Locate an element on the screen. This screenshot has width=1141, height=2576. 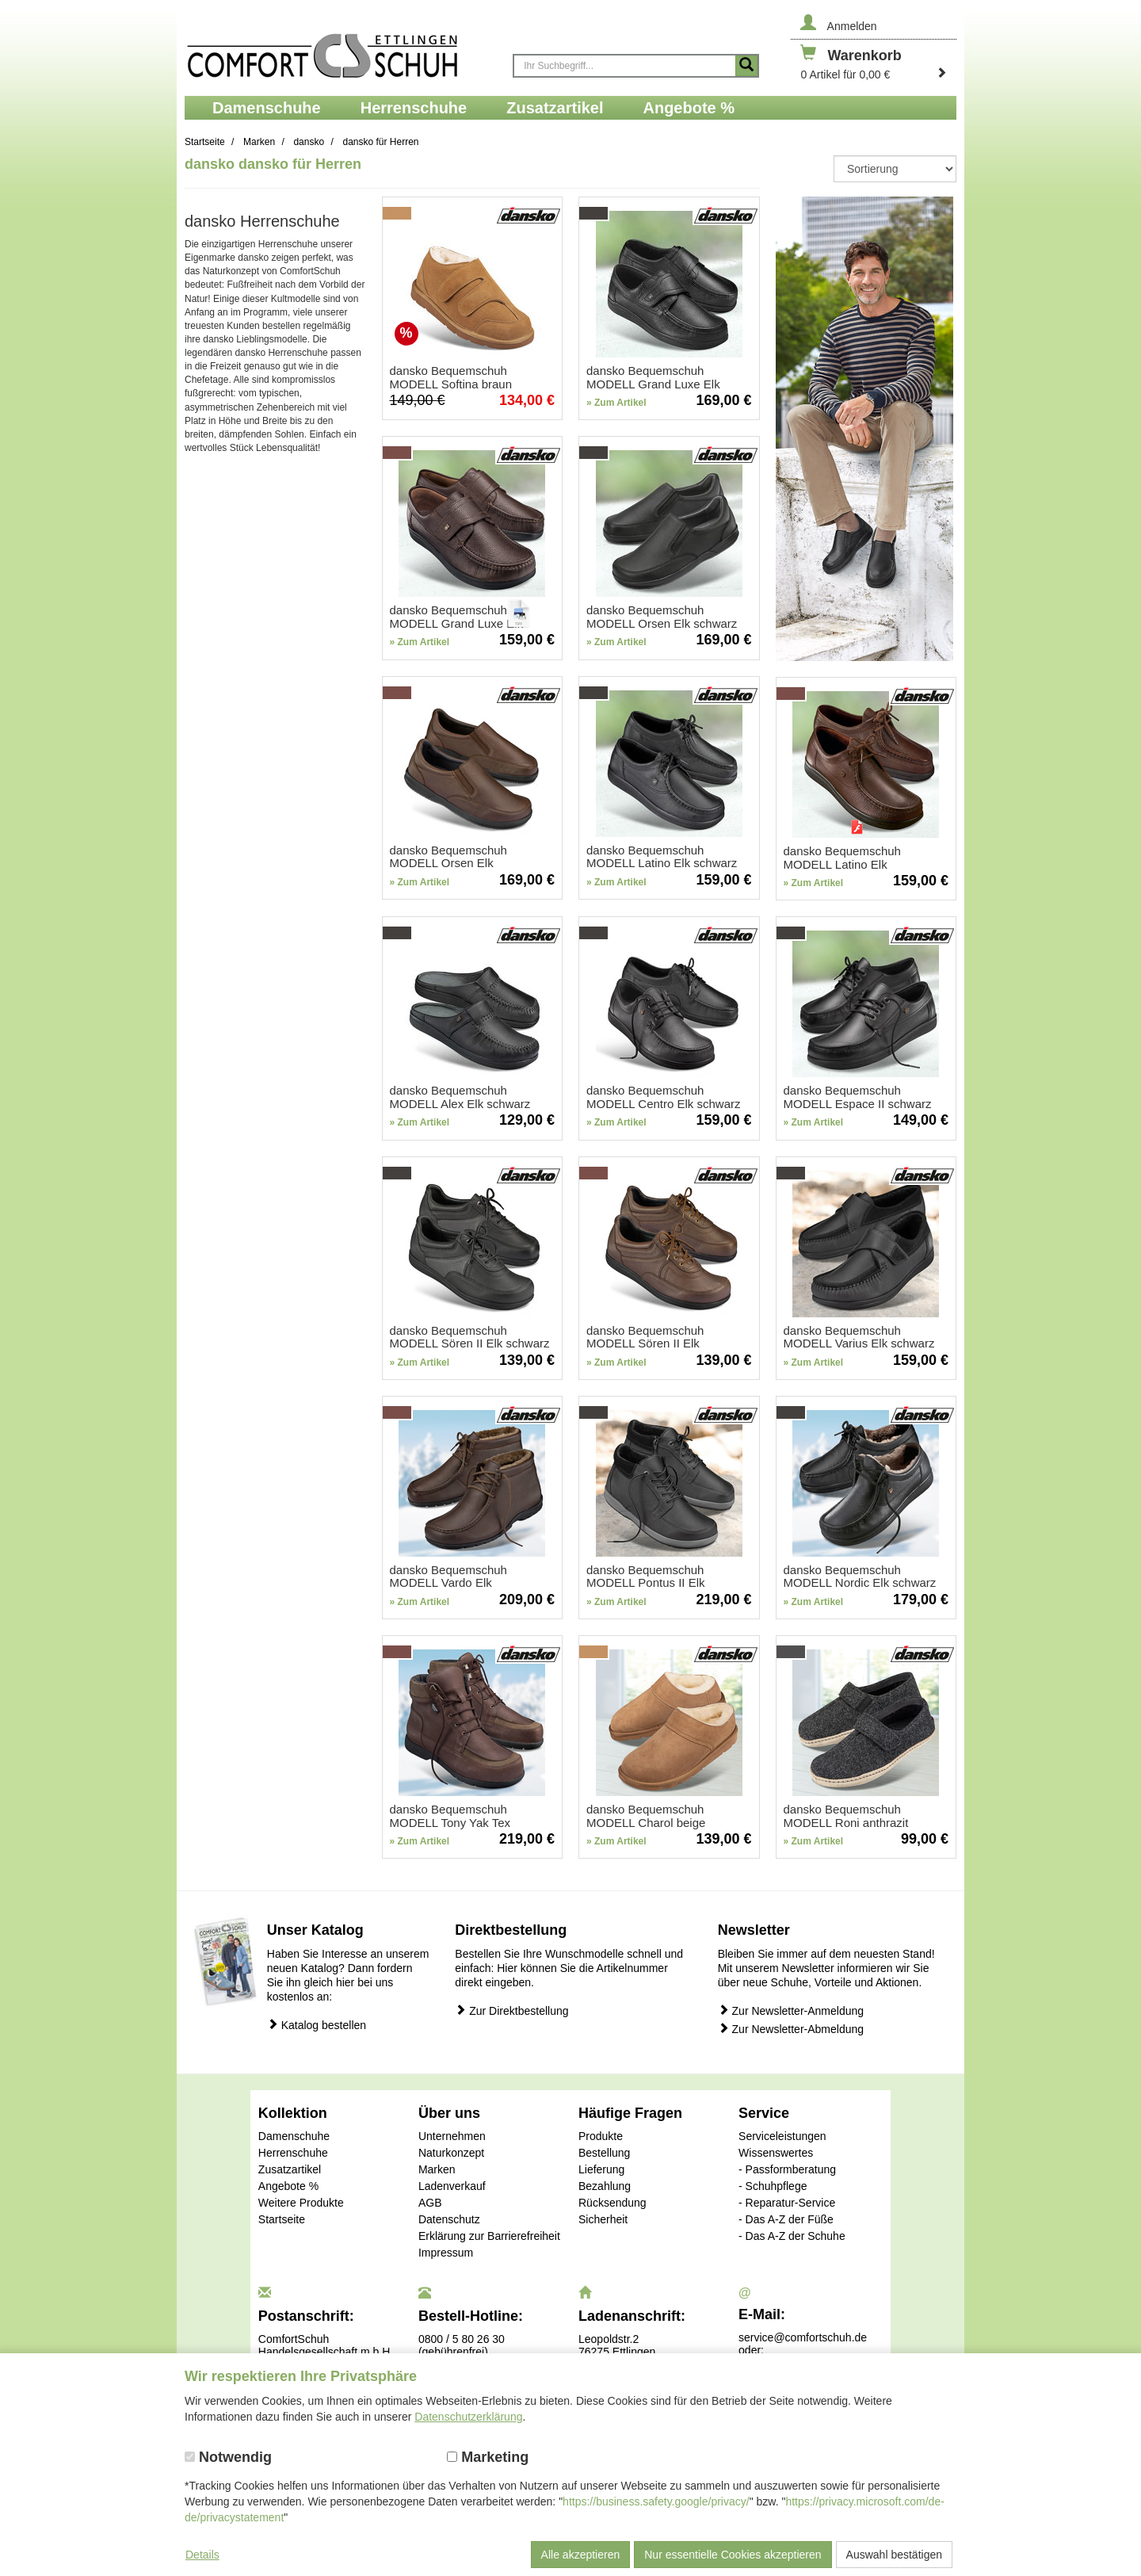
a tiff image file is located at coordinates (518, 613).